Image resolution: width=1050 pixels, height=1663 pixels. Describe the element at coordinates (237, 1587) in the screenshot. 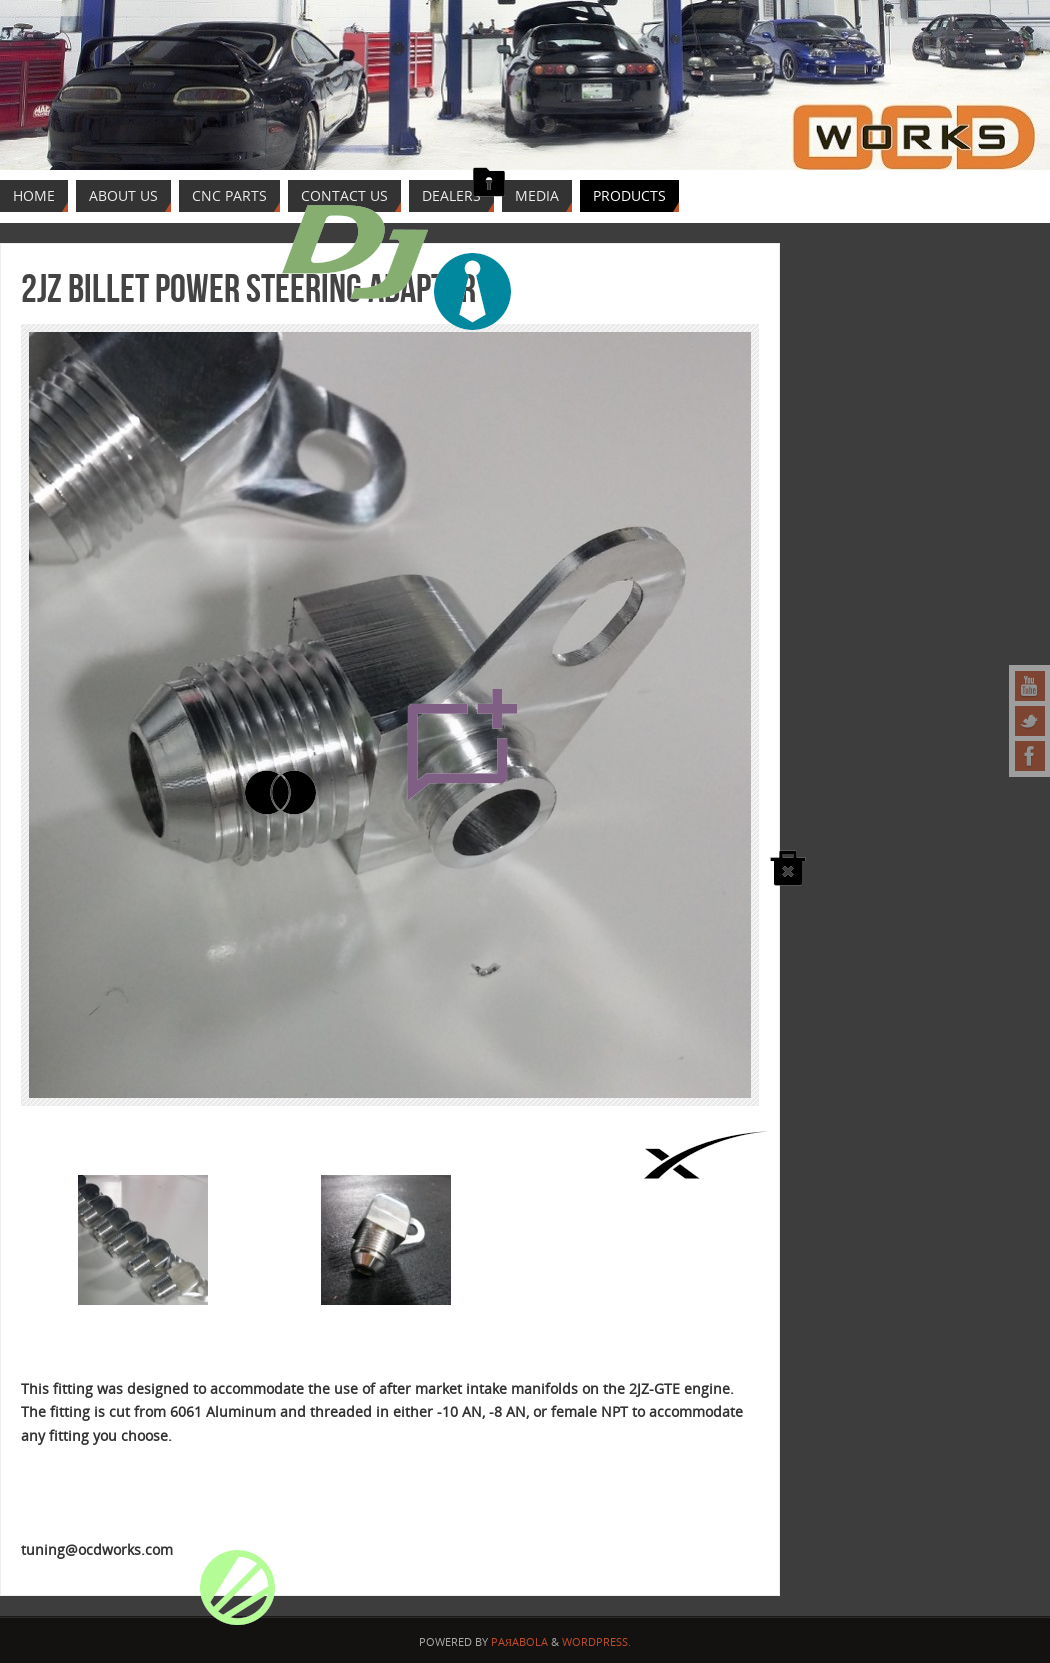

I see `ESL Gaming logo` at that location.